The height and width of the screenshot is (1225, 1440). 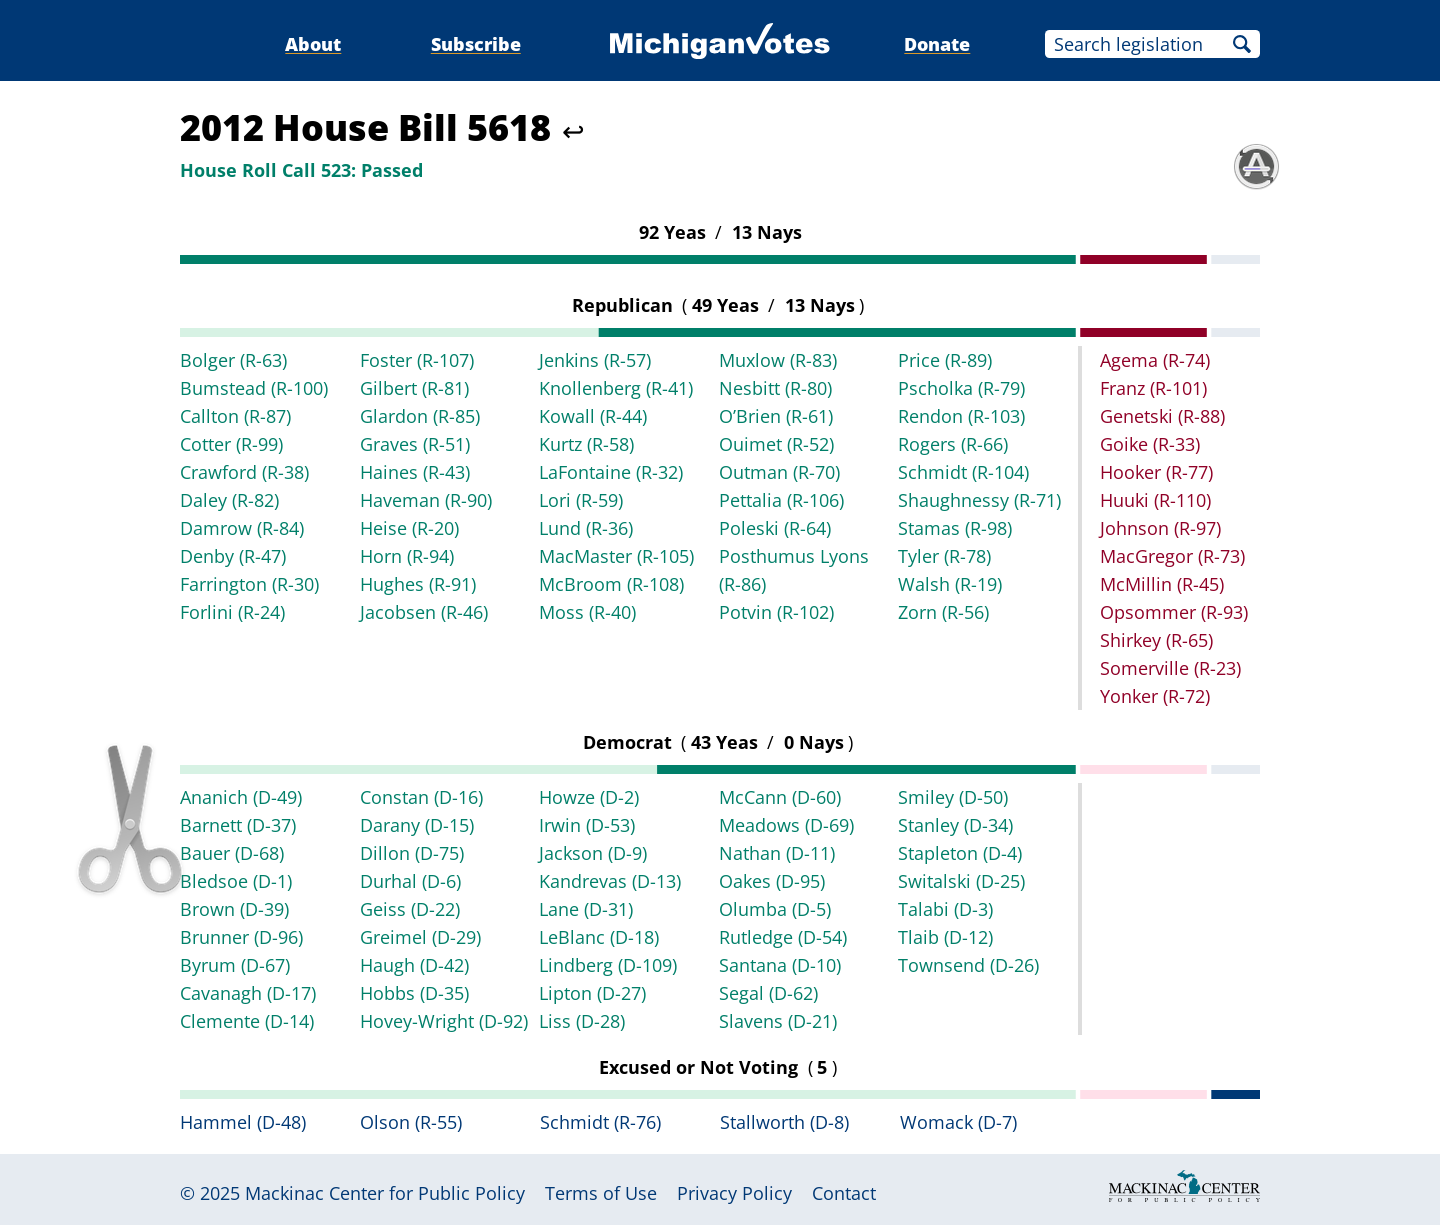 I want to click on cut selected content to clipboard, so click(x=130, y=819).